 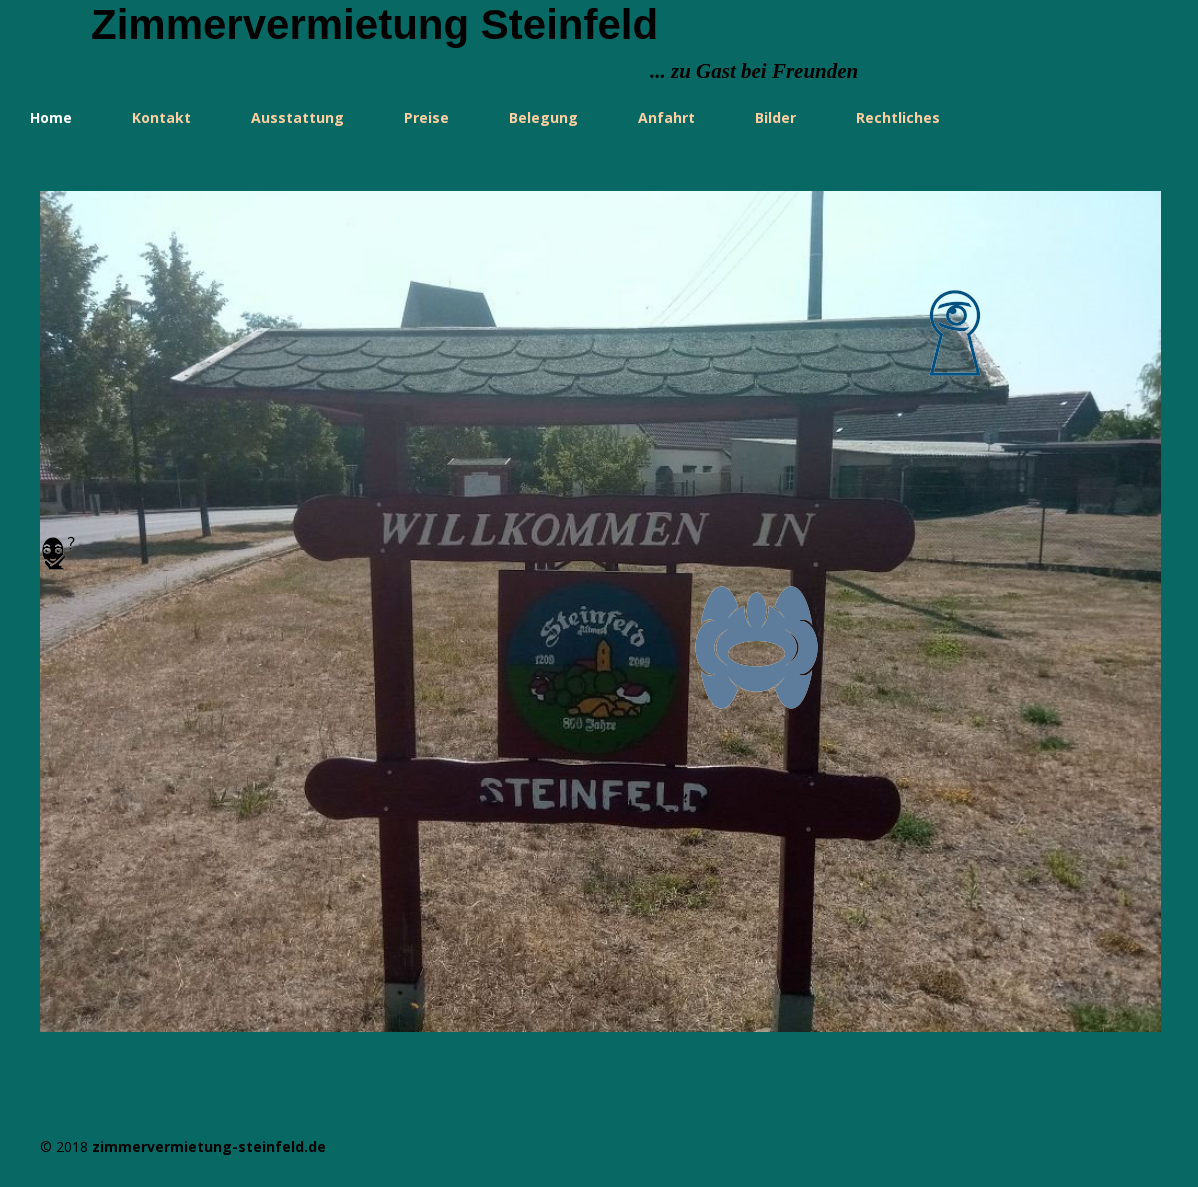 What do you see at coordinates (756, 647) in the screenshot?
I see `decorative mask or carnival costume icon` at bounding box center [756, 647].